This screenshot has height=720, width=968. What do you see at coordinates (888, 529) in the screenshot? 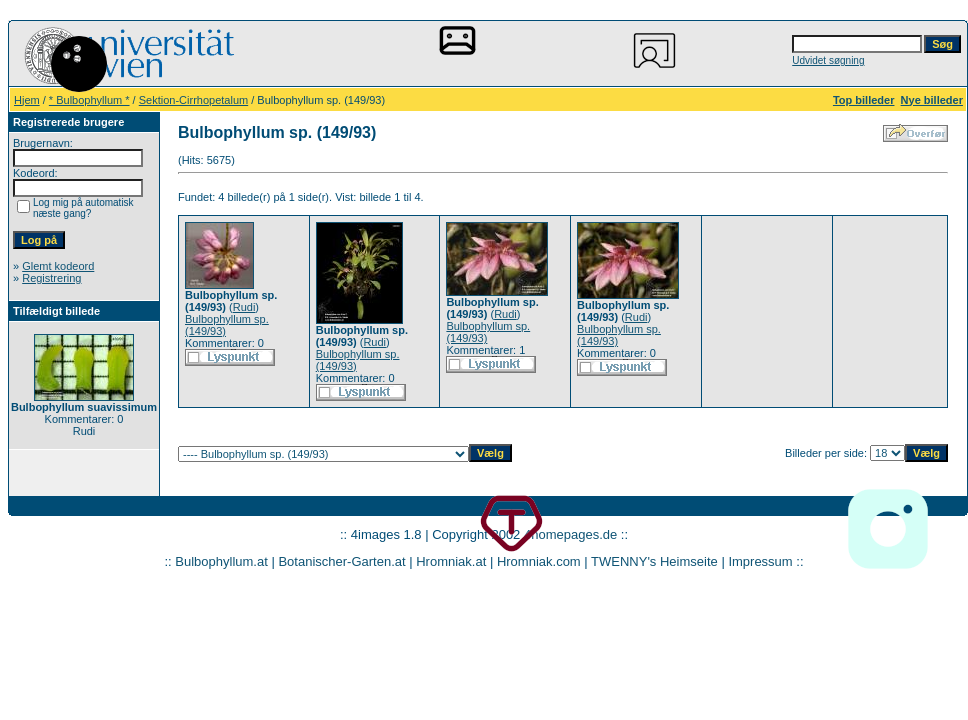
I see `open instagram app` at bounding box center [888, 529].